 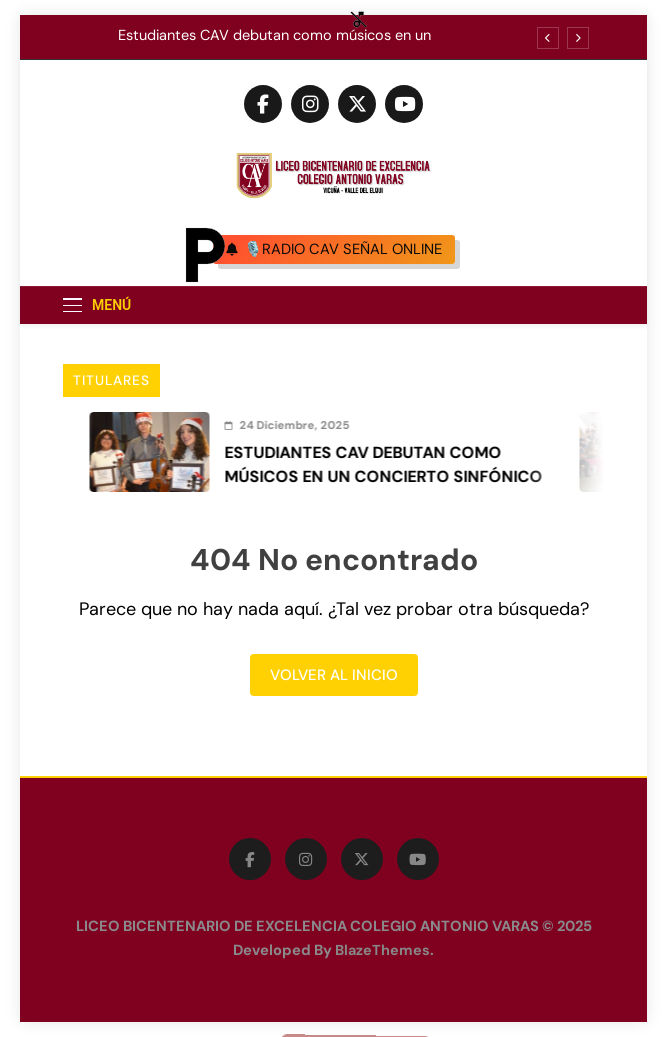 I want to click on find nearby parking locations, so click(x=204, y=255).